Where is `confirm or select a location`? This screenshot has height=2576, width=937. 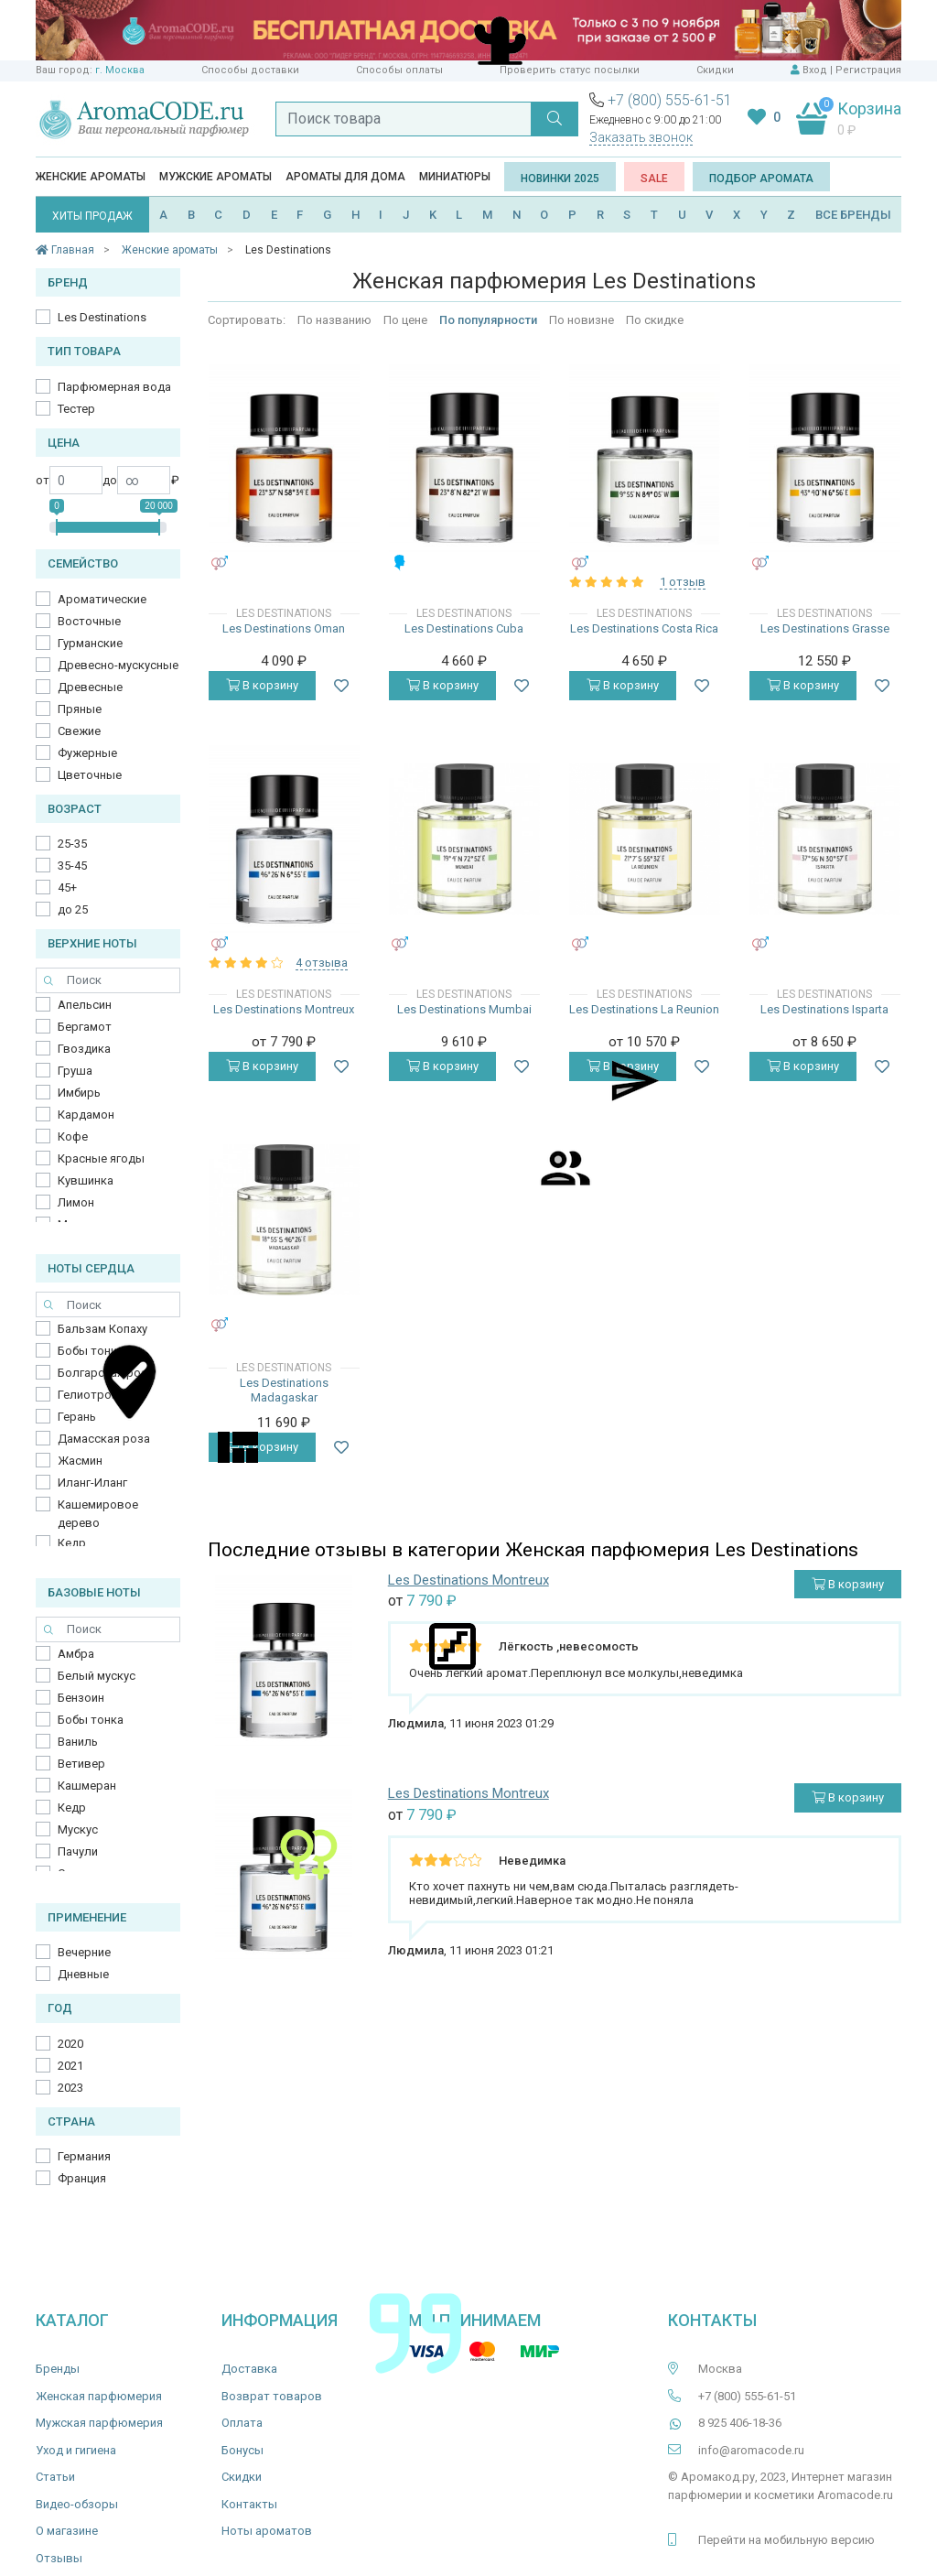 confirm or select a location is located at coordinates (129, 1382).